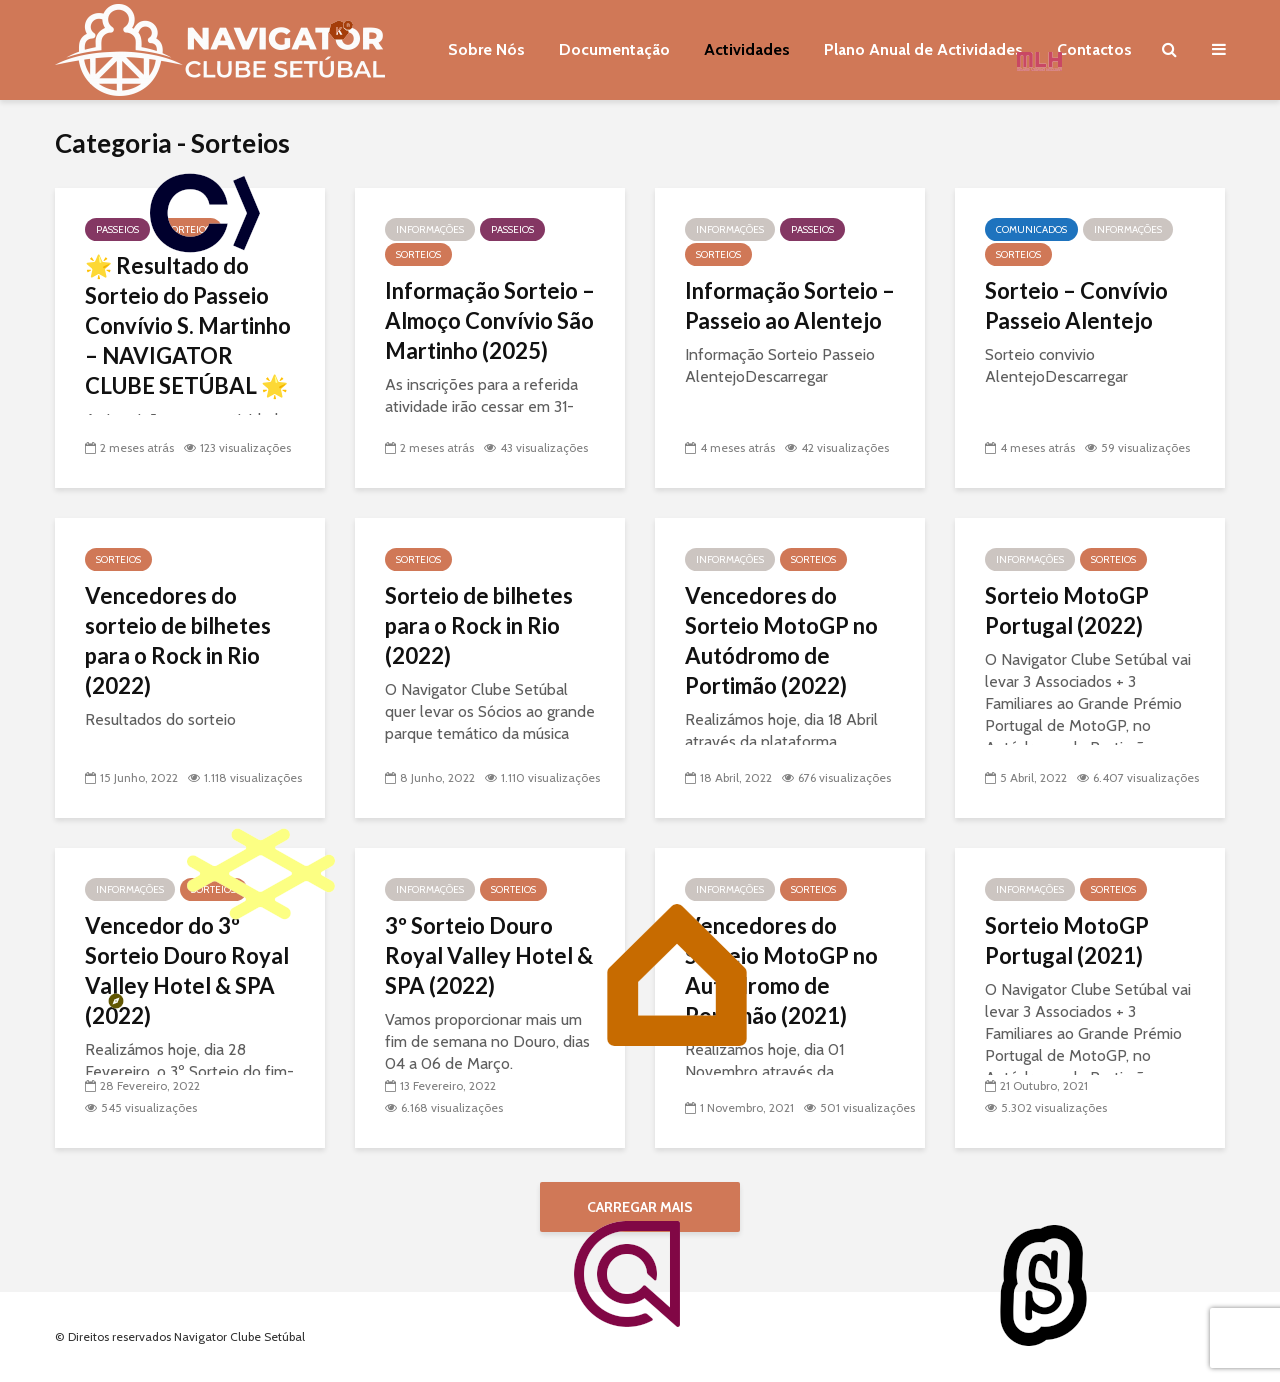 Image resolution: width=1280 pixels, height=1382 pixels. What do you see at coordinates (261, 874) in the screenshot?
I see `traefik mesh service logo` at bounding box center [261, 874].